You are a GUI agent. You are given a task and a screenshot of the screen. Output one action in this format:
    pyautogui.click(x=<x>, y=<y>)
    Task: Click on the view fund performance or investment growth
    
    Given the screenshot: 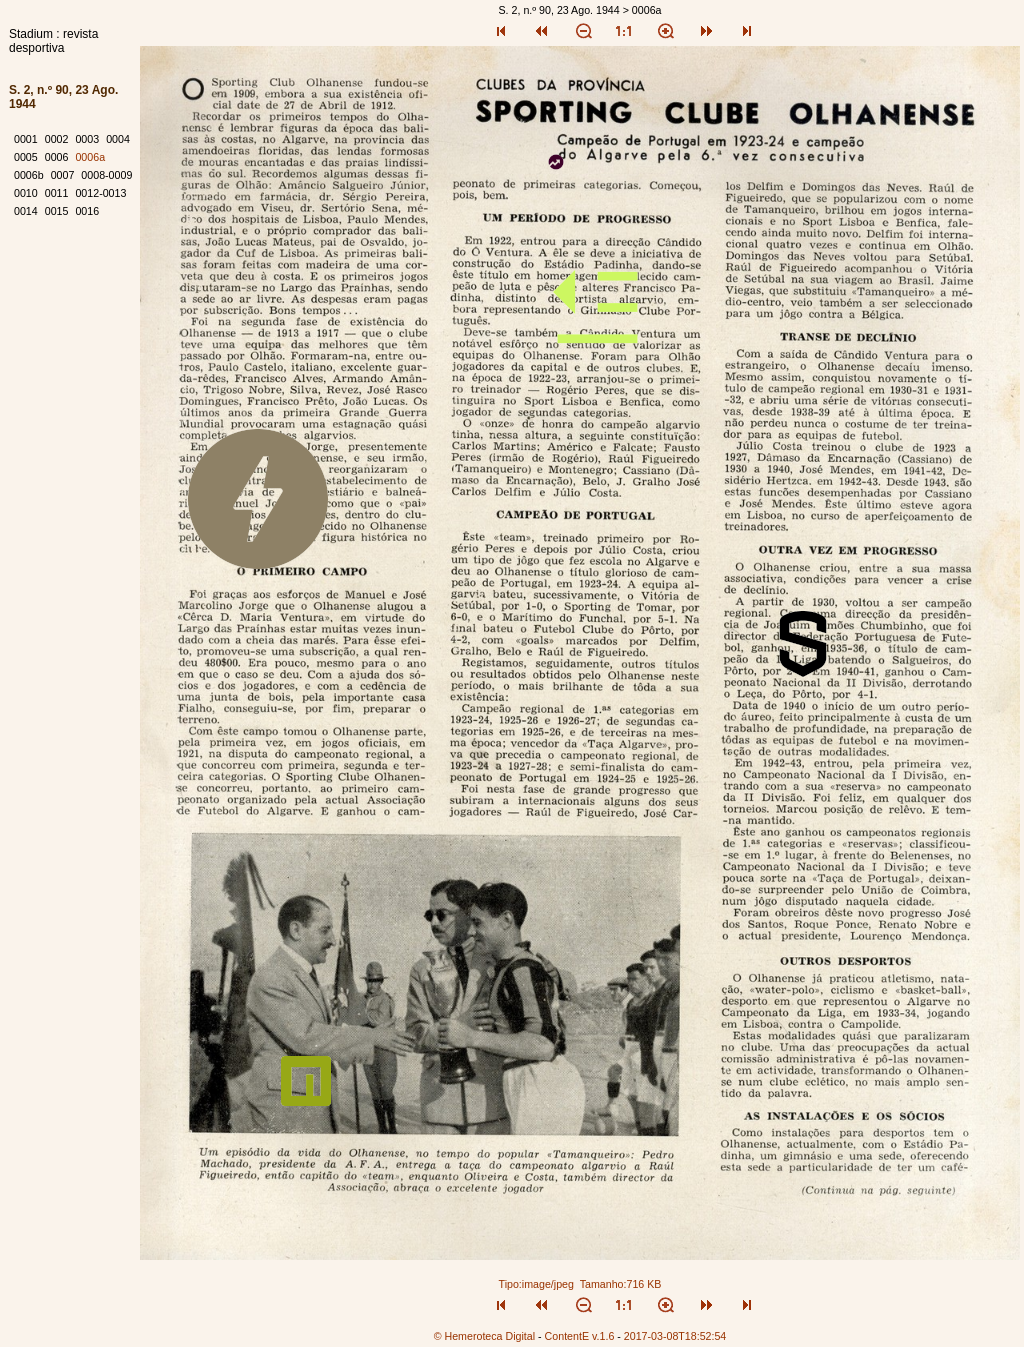 What is the action you would take?
    pyautogui.click(x=556, y=162)
    